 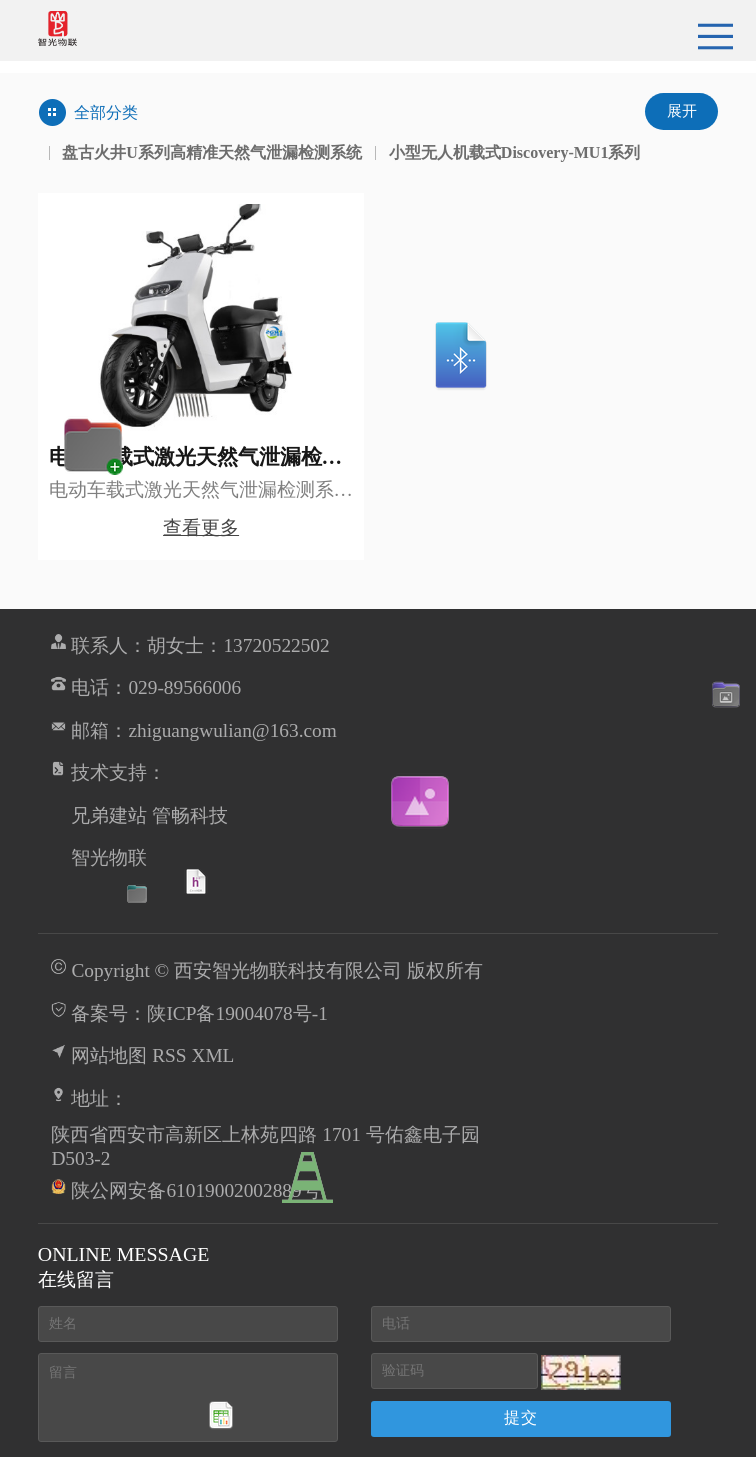 I want to click on open VLC media player, so click(x=307, y=1177).